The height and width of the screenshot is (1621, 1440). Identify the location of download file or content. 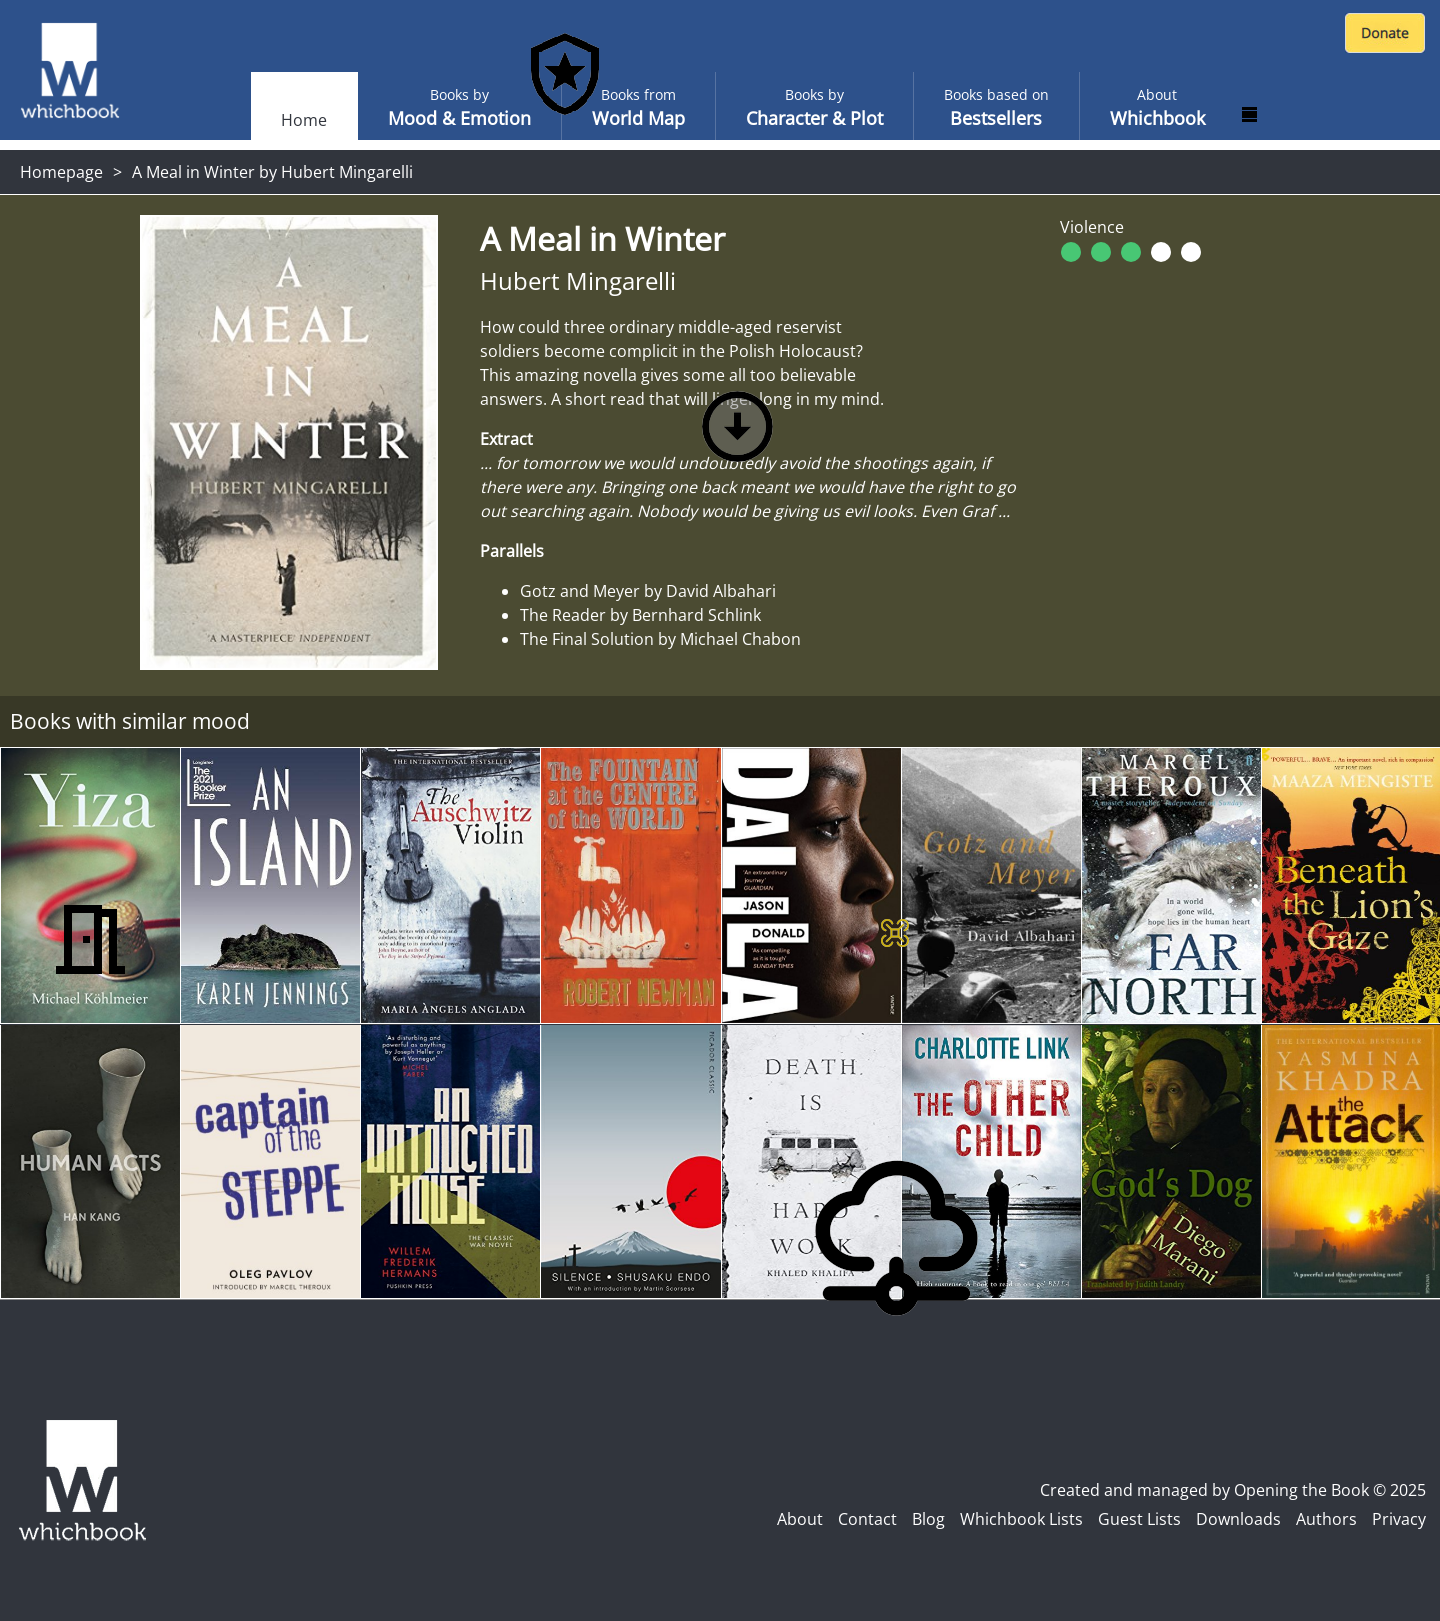
(737, 426).